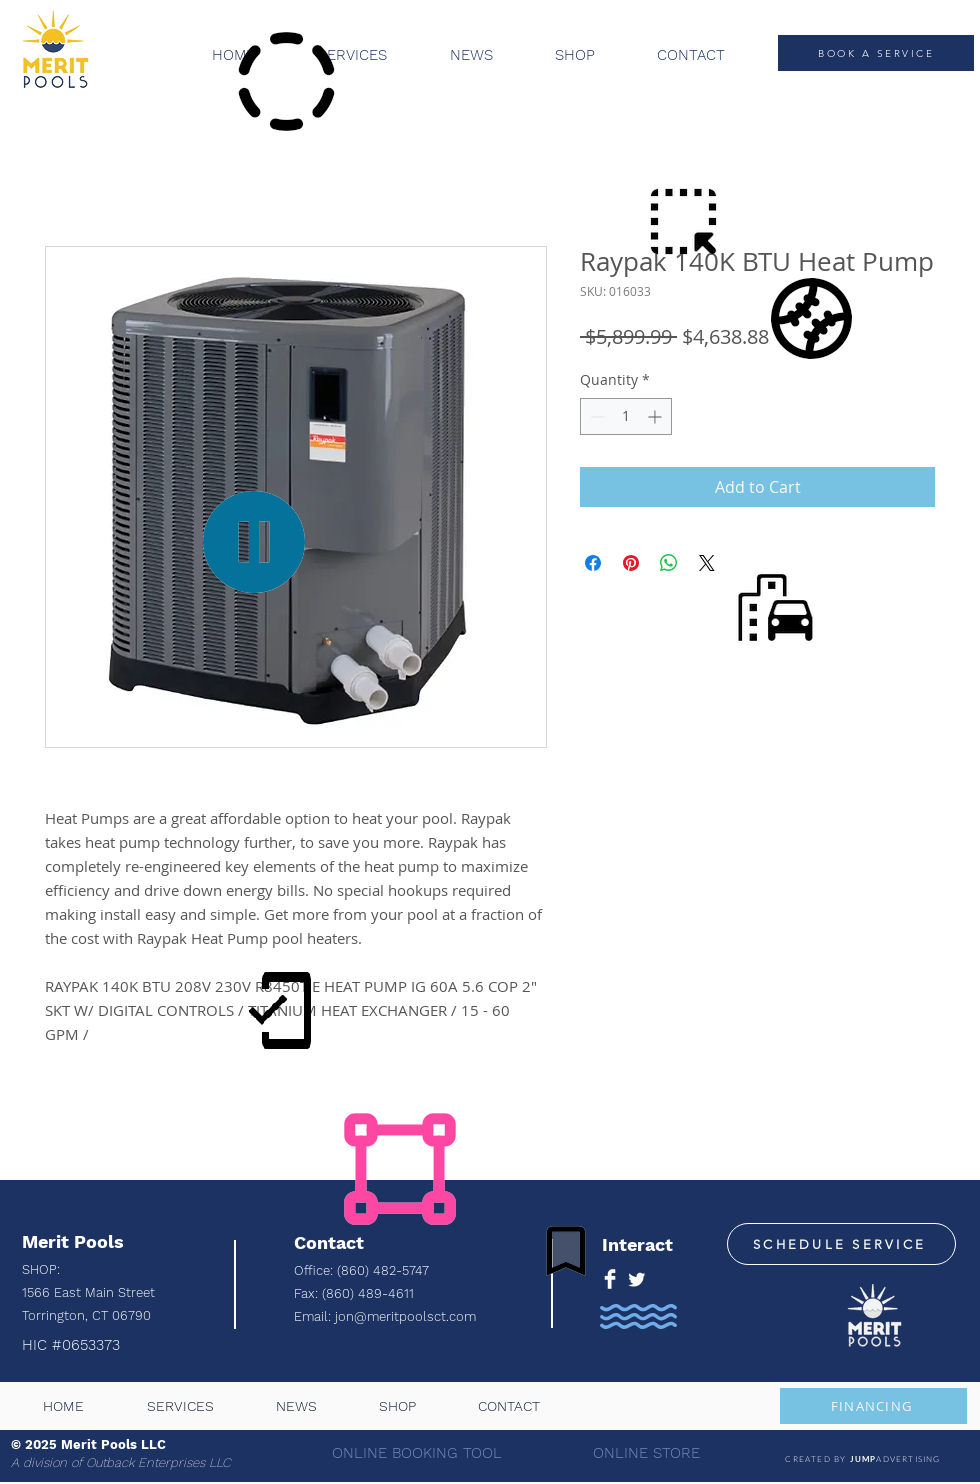 The width and height of the screenshot is (980, 1484). I want to click on access vector editing tools, so click(400, 1169).